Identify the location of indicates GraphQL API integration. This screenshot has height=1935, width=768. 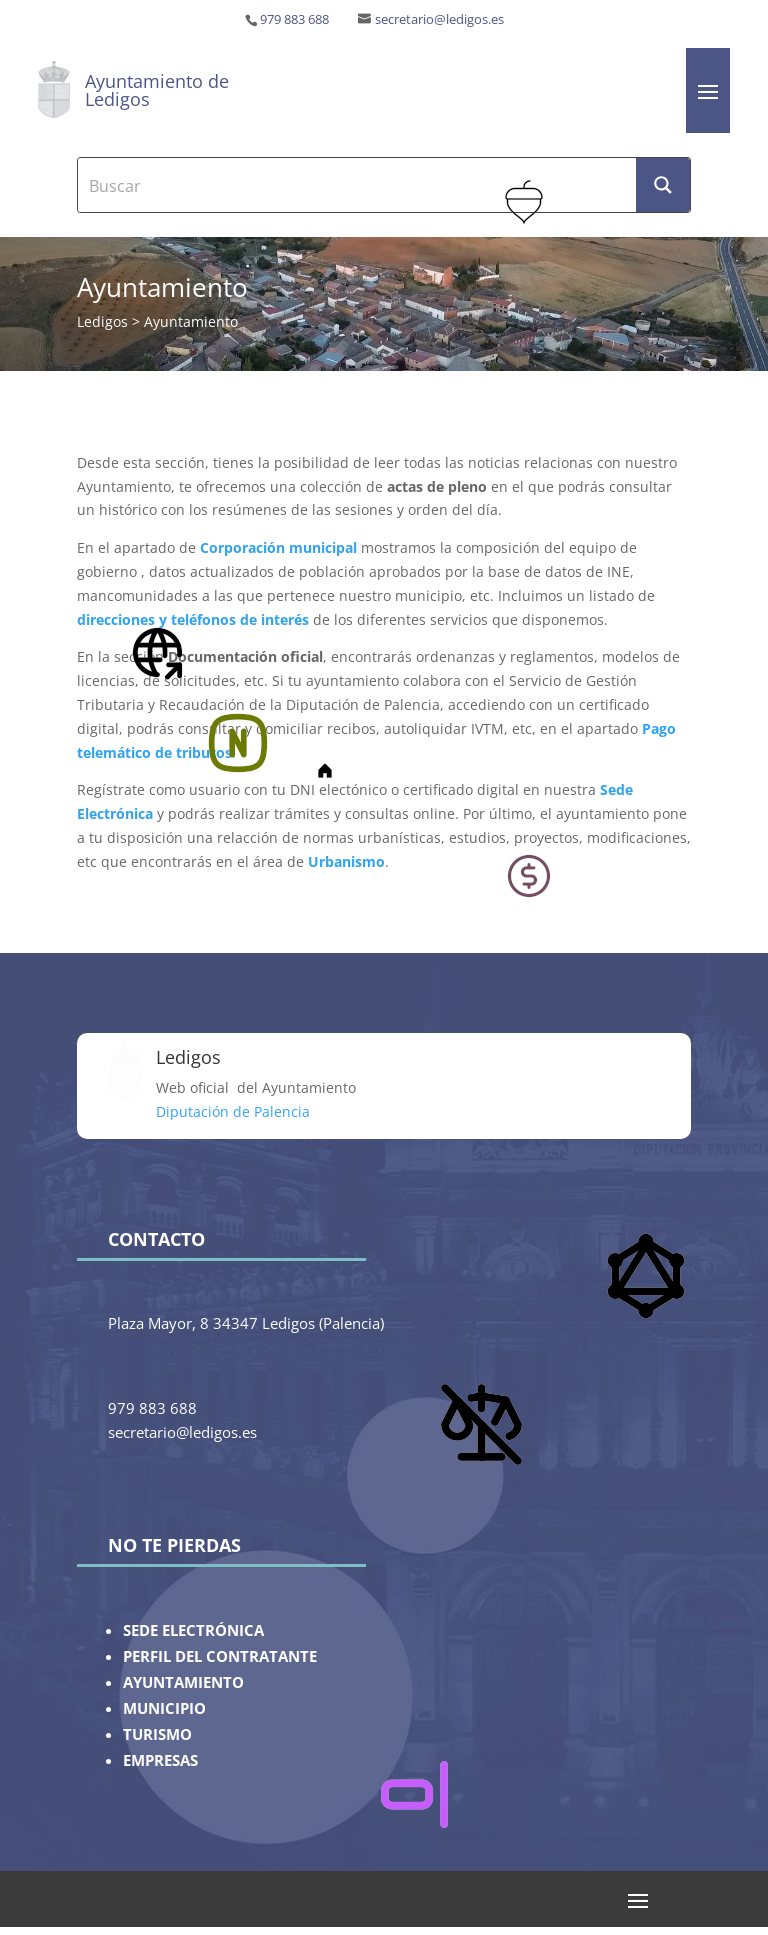
(646, 1276).